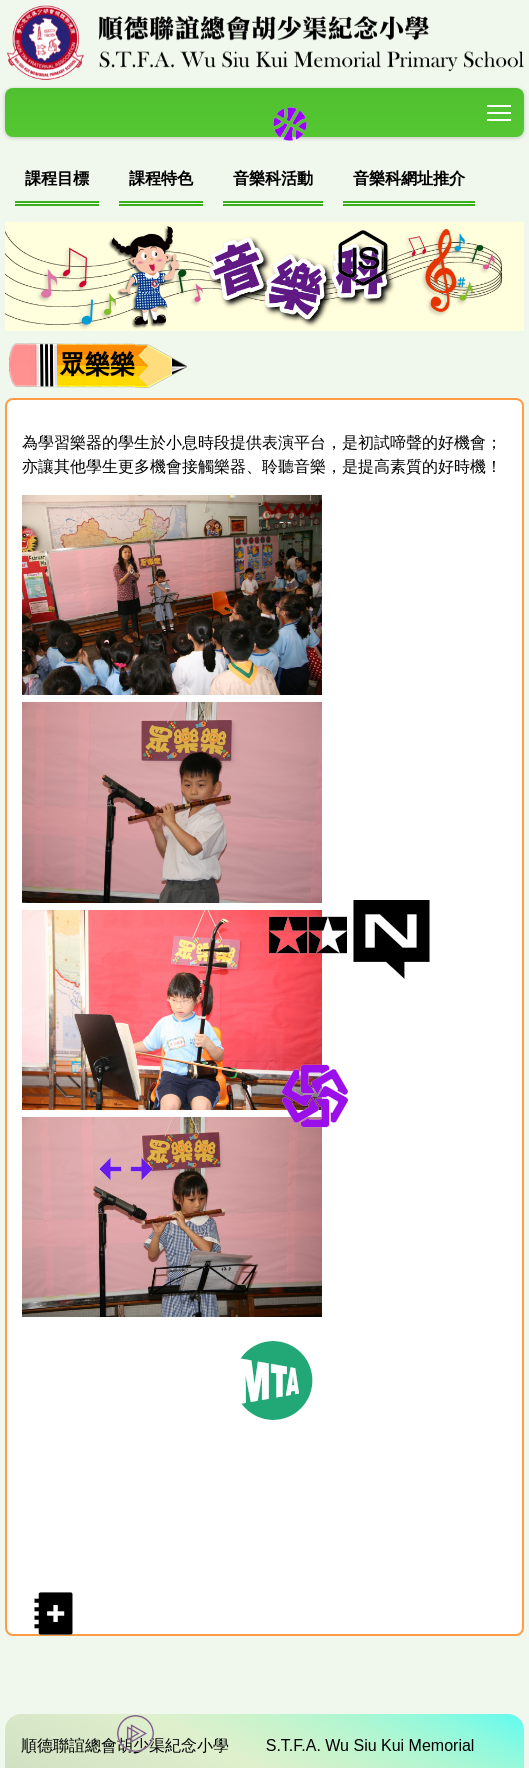 Image resolution: width=529 pixels, height=1768 pixels. I want to click on NATS.io messaging system logo, so click(391, 939).